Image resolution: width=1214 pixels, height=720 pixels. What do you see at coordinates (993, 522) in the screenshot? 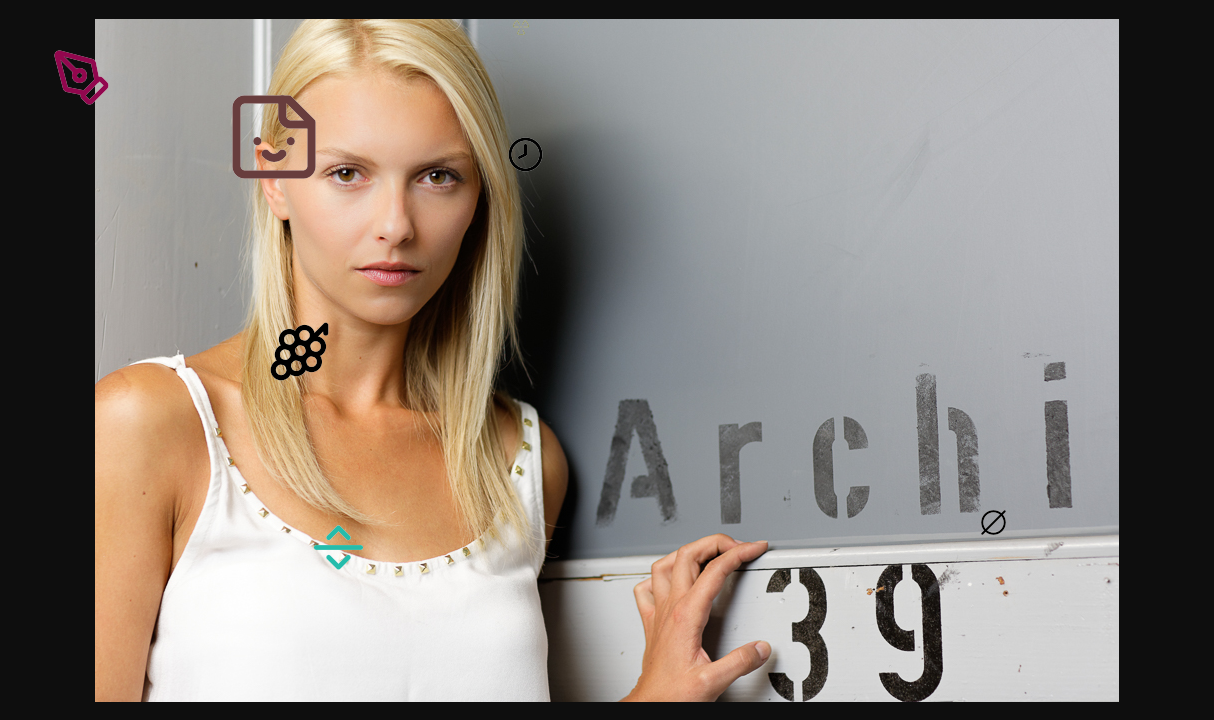
I see `indicates an empty or null value` at bounding box center [993, 522].